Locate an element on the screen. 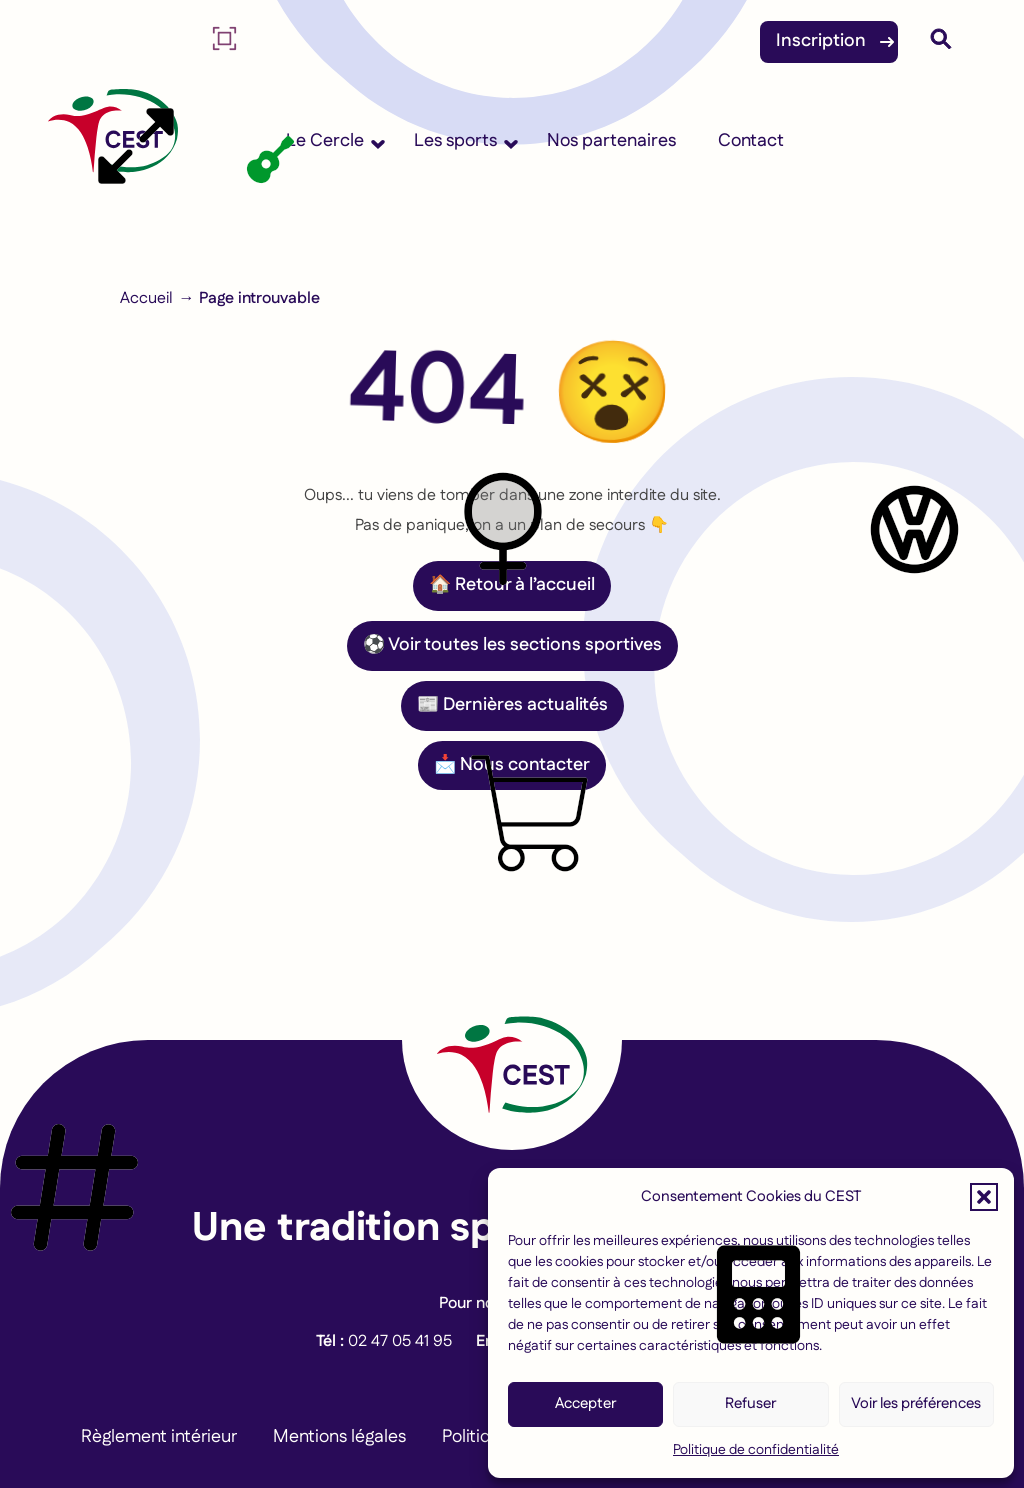 This screenshot has width=1024, height=1488. scan a QR code or barcode is located at coordinates (224, 38).